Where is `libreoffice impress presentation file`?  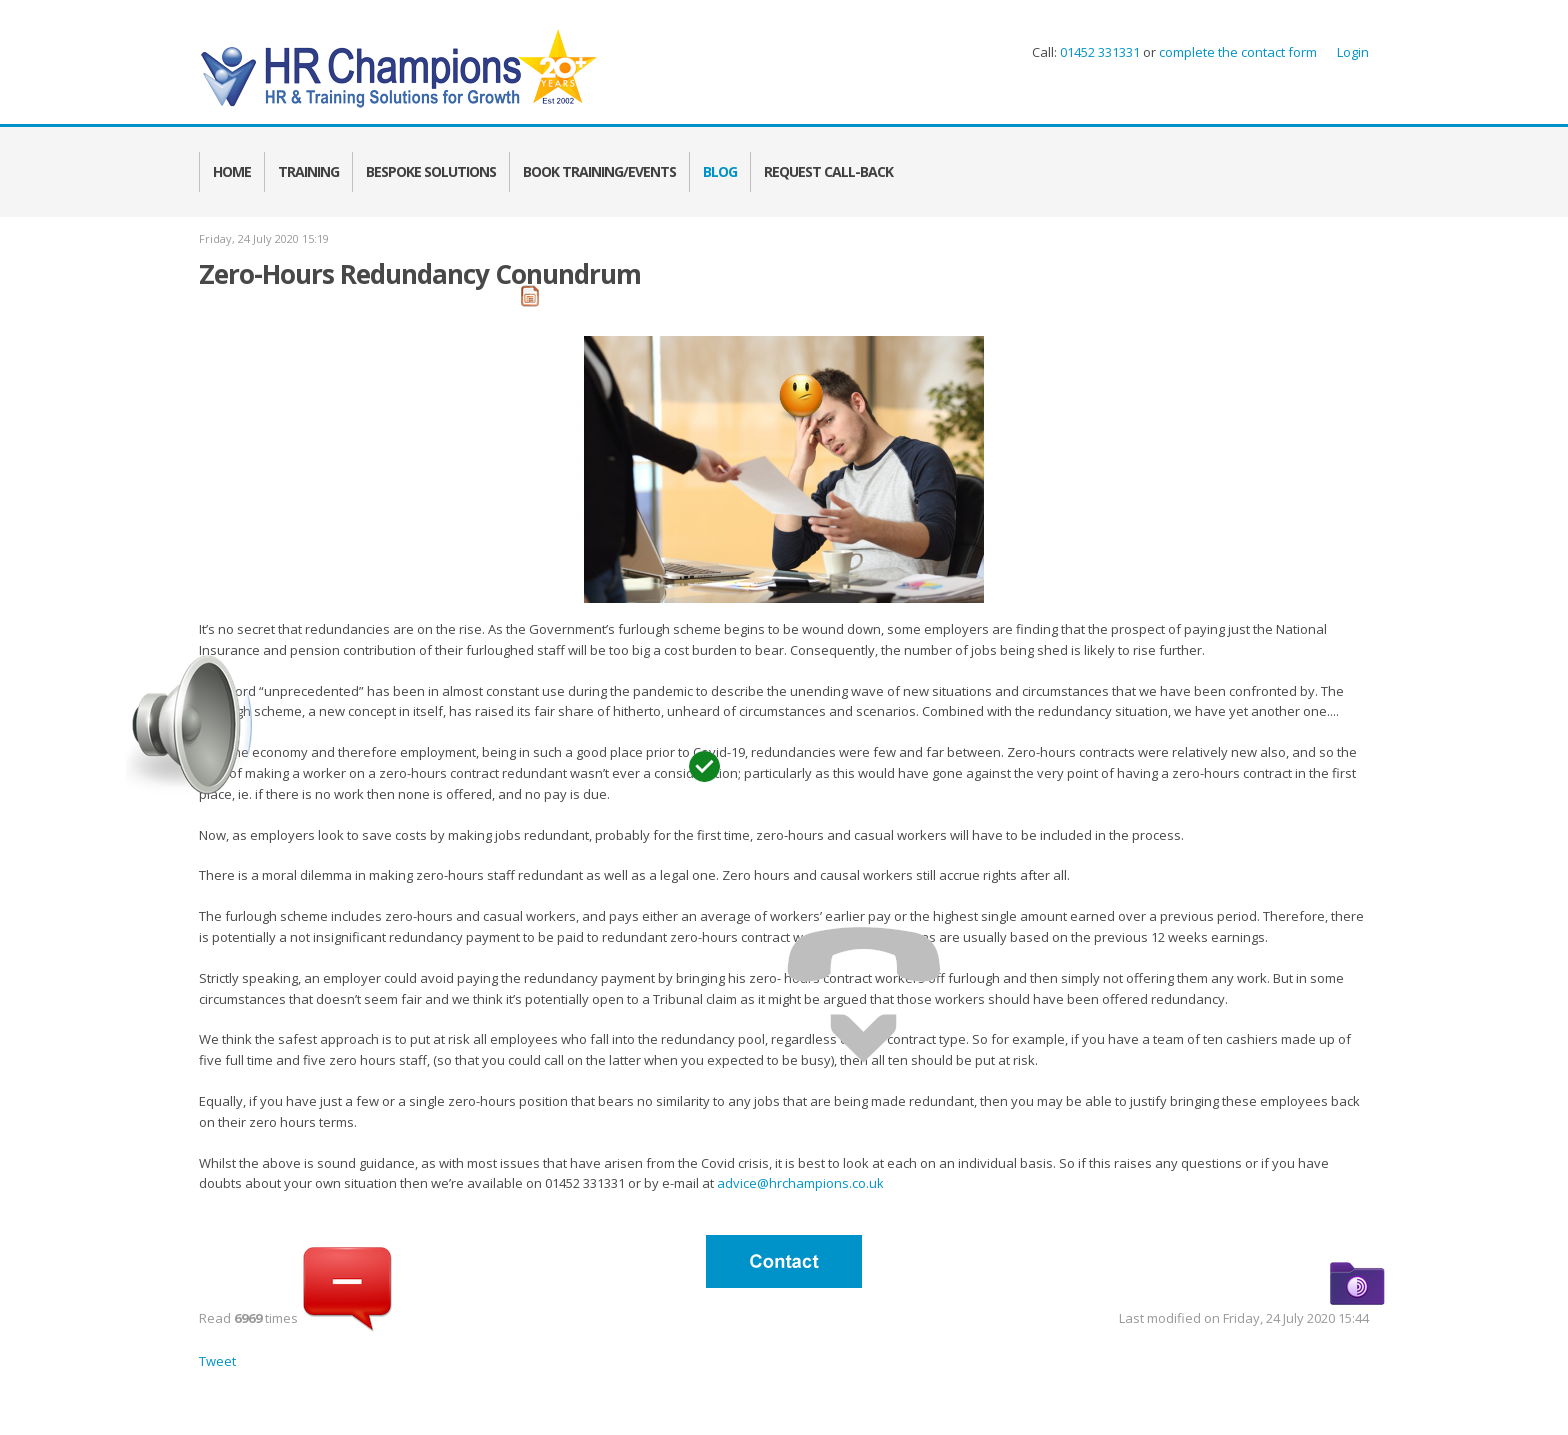
libreoffice impress presentation file is located at coordinates (530, 296).